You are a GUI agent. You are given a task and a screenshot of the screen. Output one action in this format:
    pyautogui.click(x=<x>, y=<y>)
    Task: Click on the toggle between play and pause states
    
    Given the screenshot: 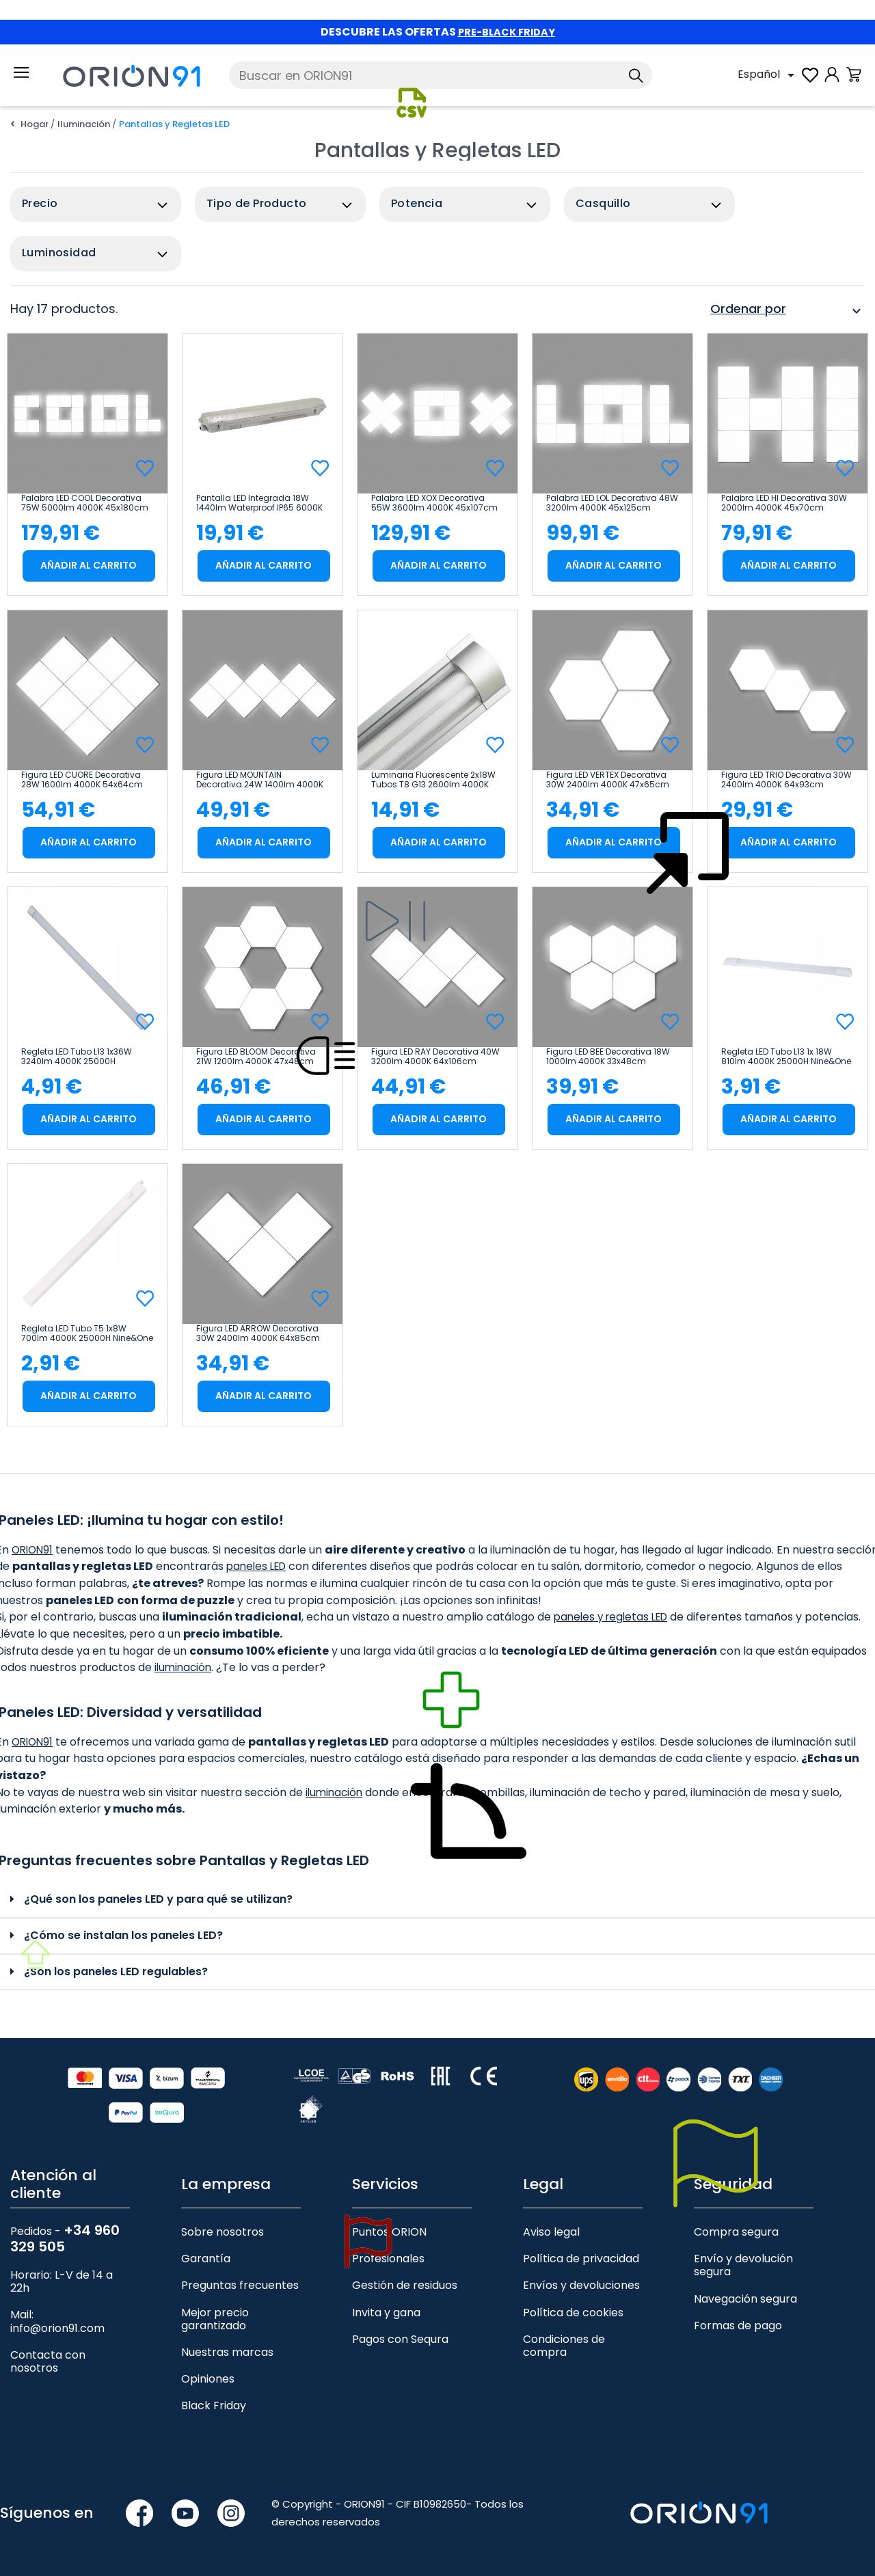 What is the action you would take?
    pyautogui.click(x=395, y=921)
    